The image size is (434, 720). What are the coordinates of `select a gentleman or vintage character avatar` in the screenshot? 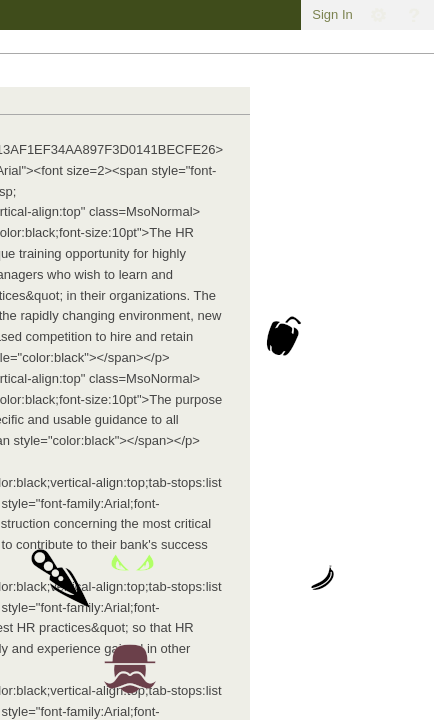 It's located at (130, 669).